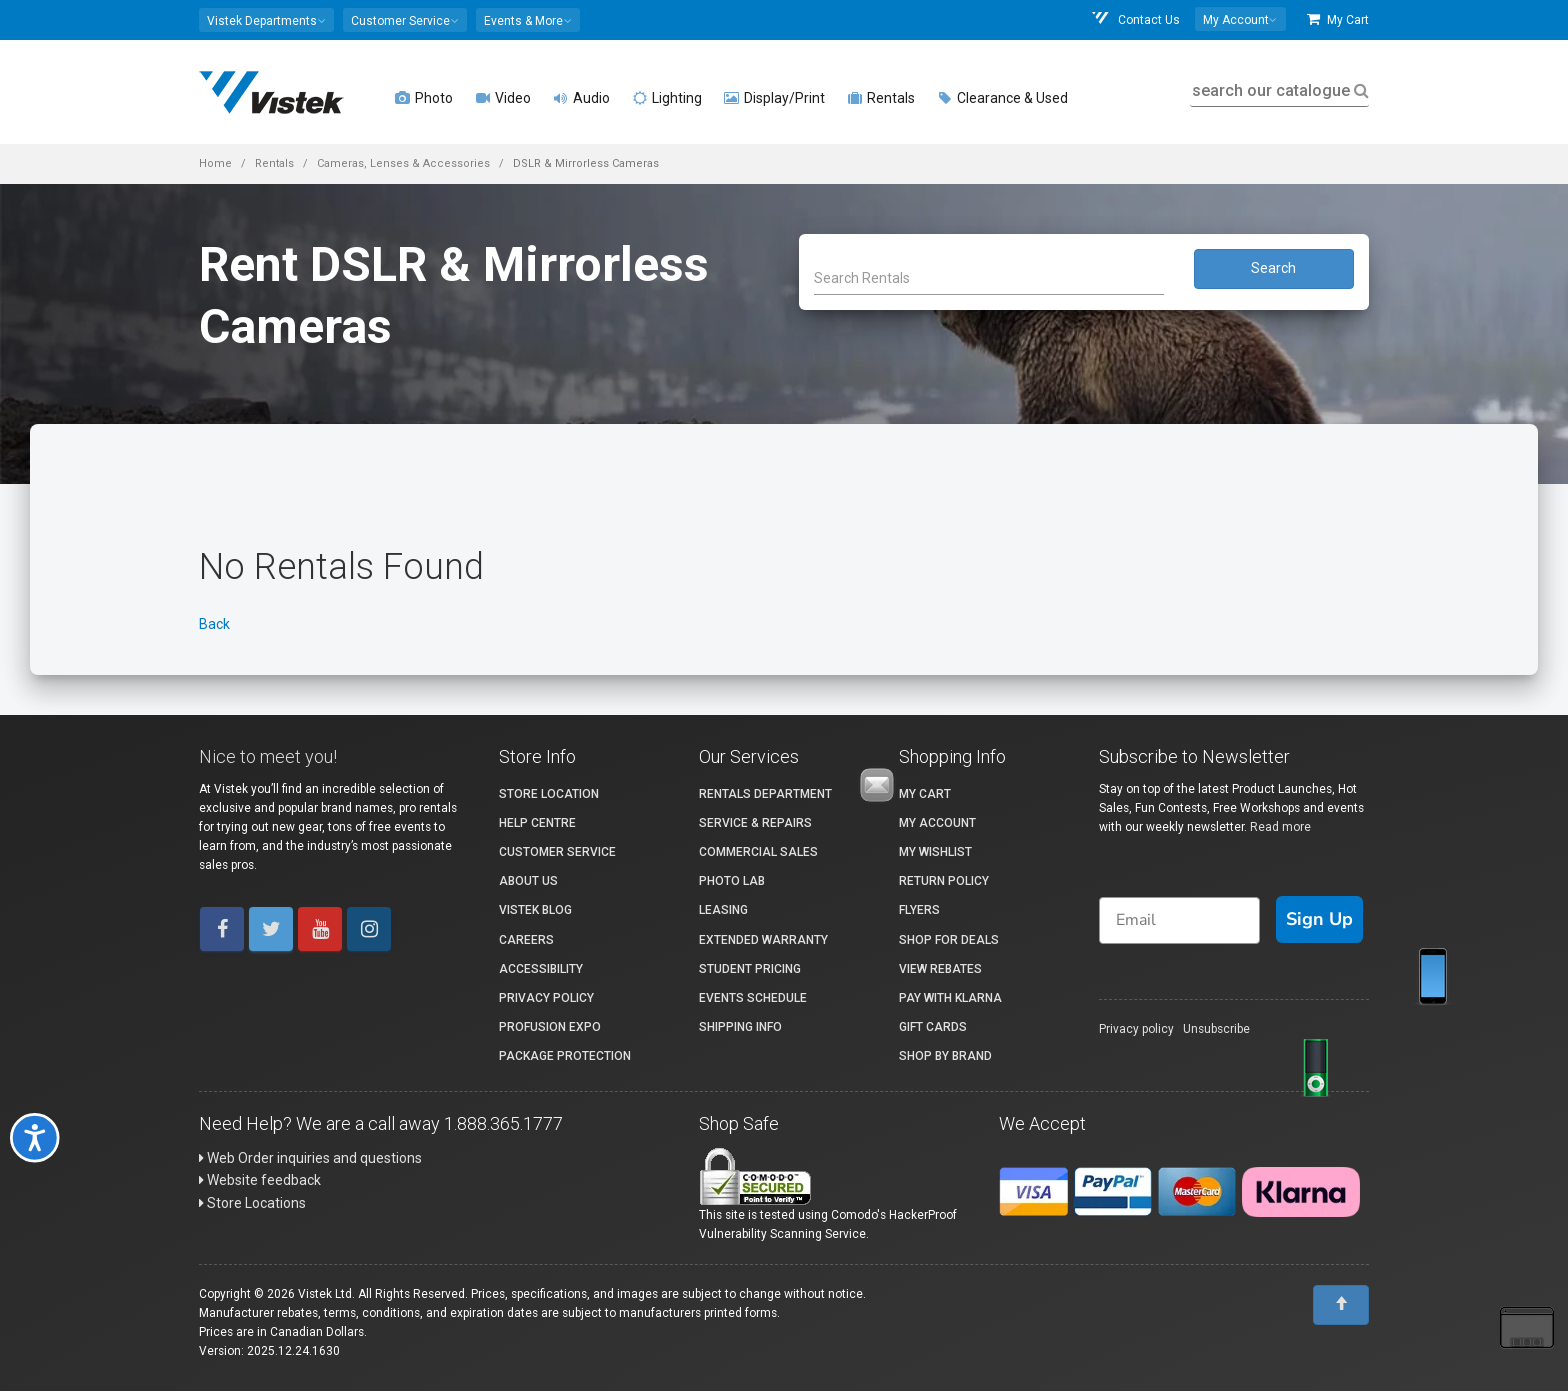 This screenshot has width=1568, height=1391. I want to click on open the mail app, so click(877, 785).